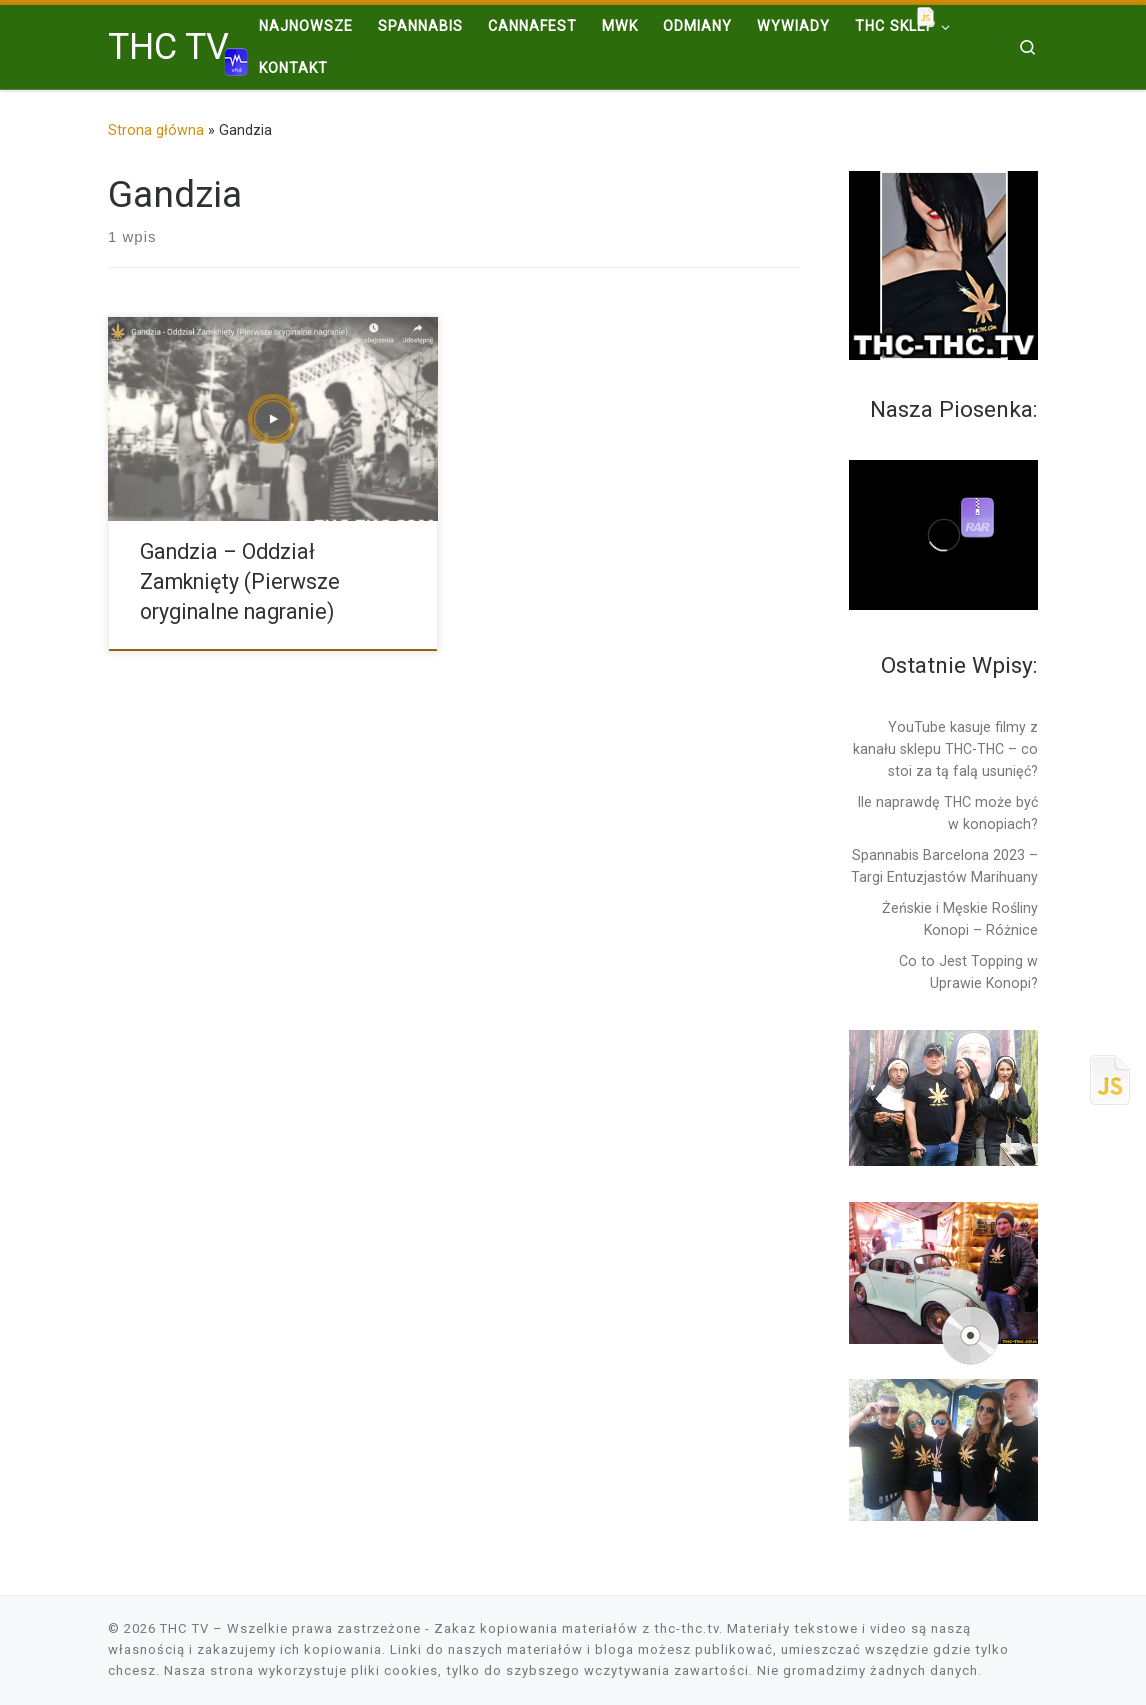 This screenshot has width=1146, height=1705. I want to click on a compressed RAR archive file, so click(977, 517).